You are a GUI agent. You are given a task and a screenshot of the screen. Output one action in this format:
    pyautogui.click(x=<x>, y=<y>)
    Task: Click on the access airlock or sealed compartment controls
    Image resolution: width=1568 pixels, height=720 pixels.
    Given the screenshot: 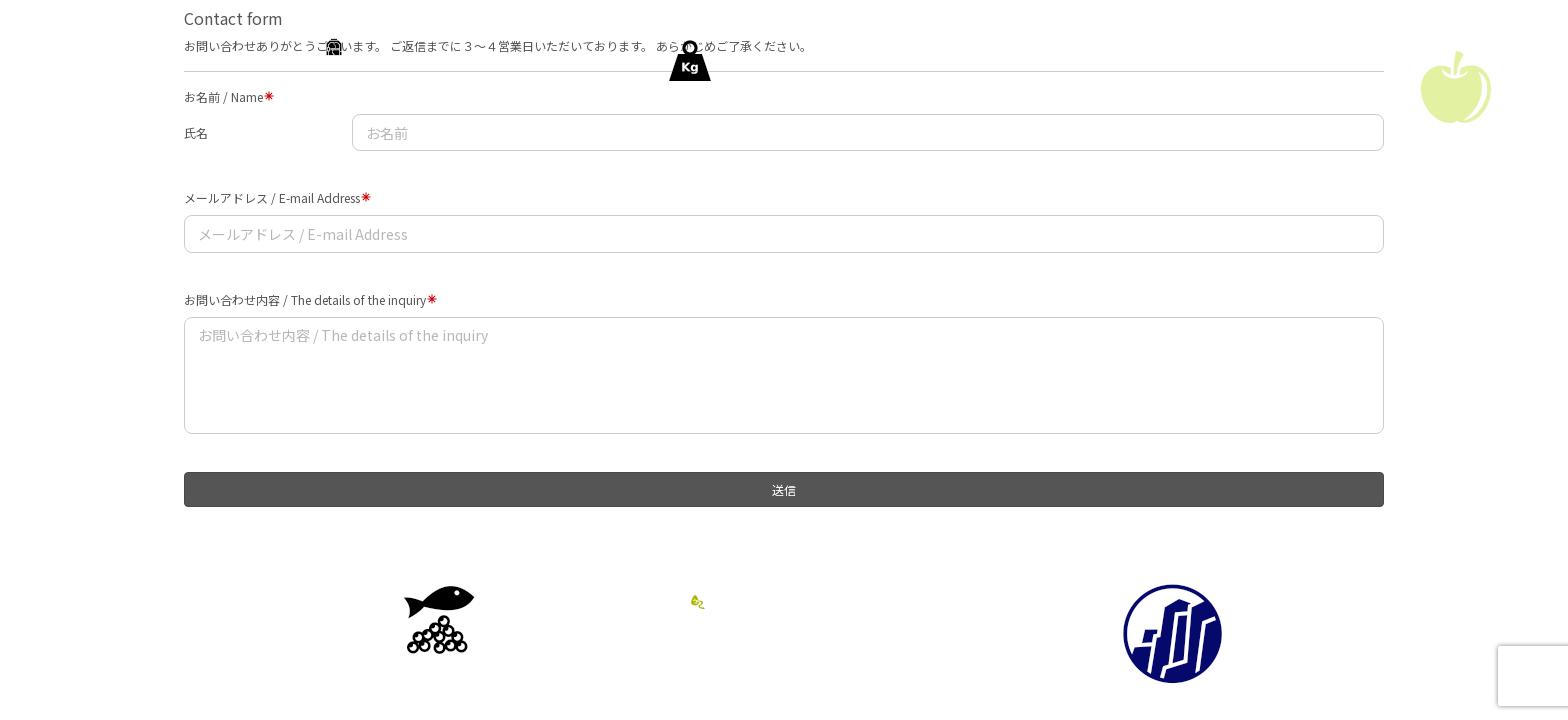 What is the action you would take?
    pyautogui.click(x=334, y=47)
    